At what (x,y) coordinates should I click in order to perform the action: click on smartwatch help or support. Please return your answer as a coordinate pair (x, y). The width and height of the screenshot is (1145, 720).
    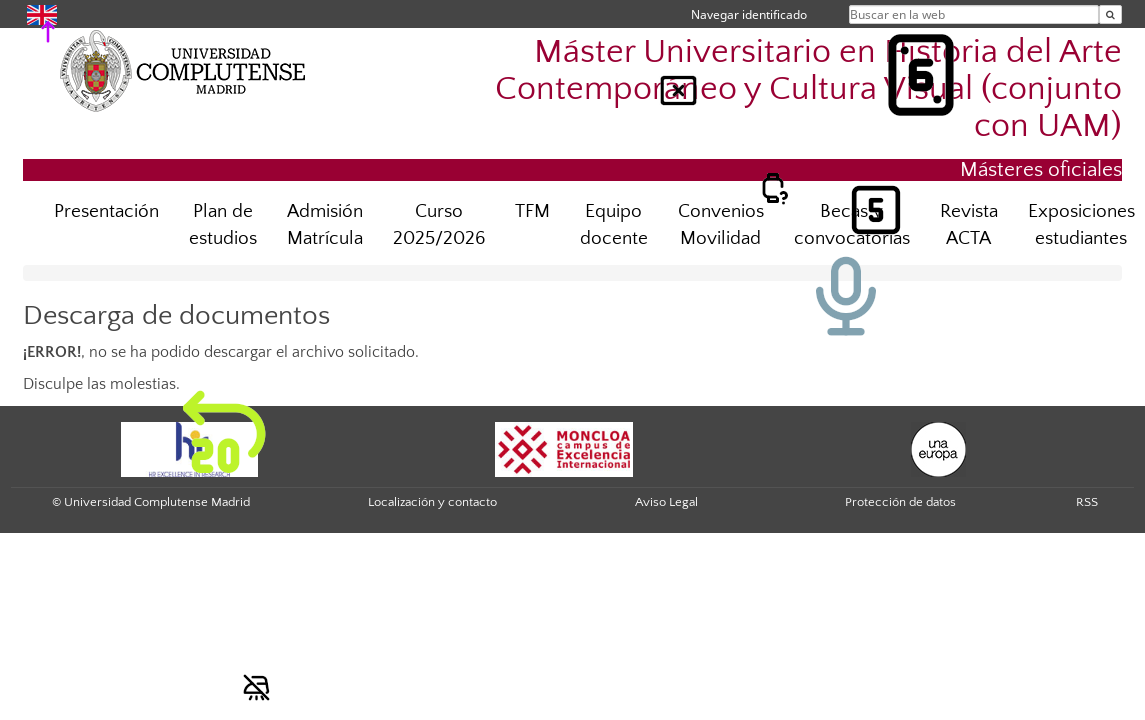
    Looking at the image, I should click on (773, 188).